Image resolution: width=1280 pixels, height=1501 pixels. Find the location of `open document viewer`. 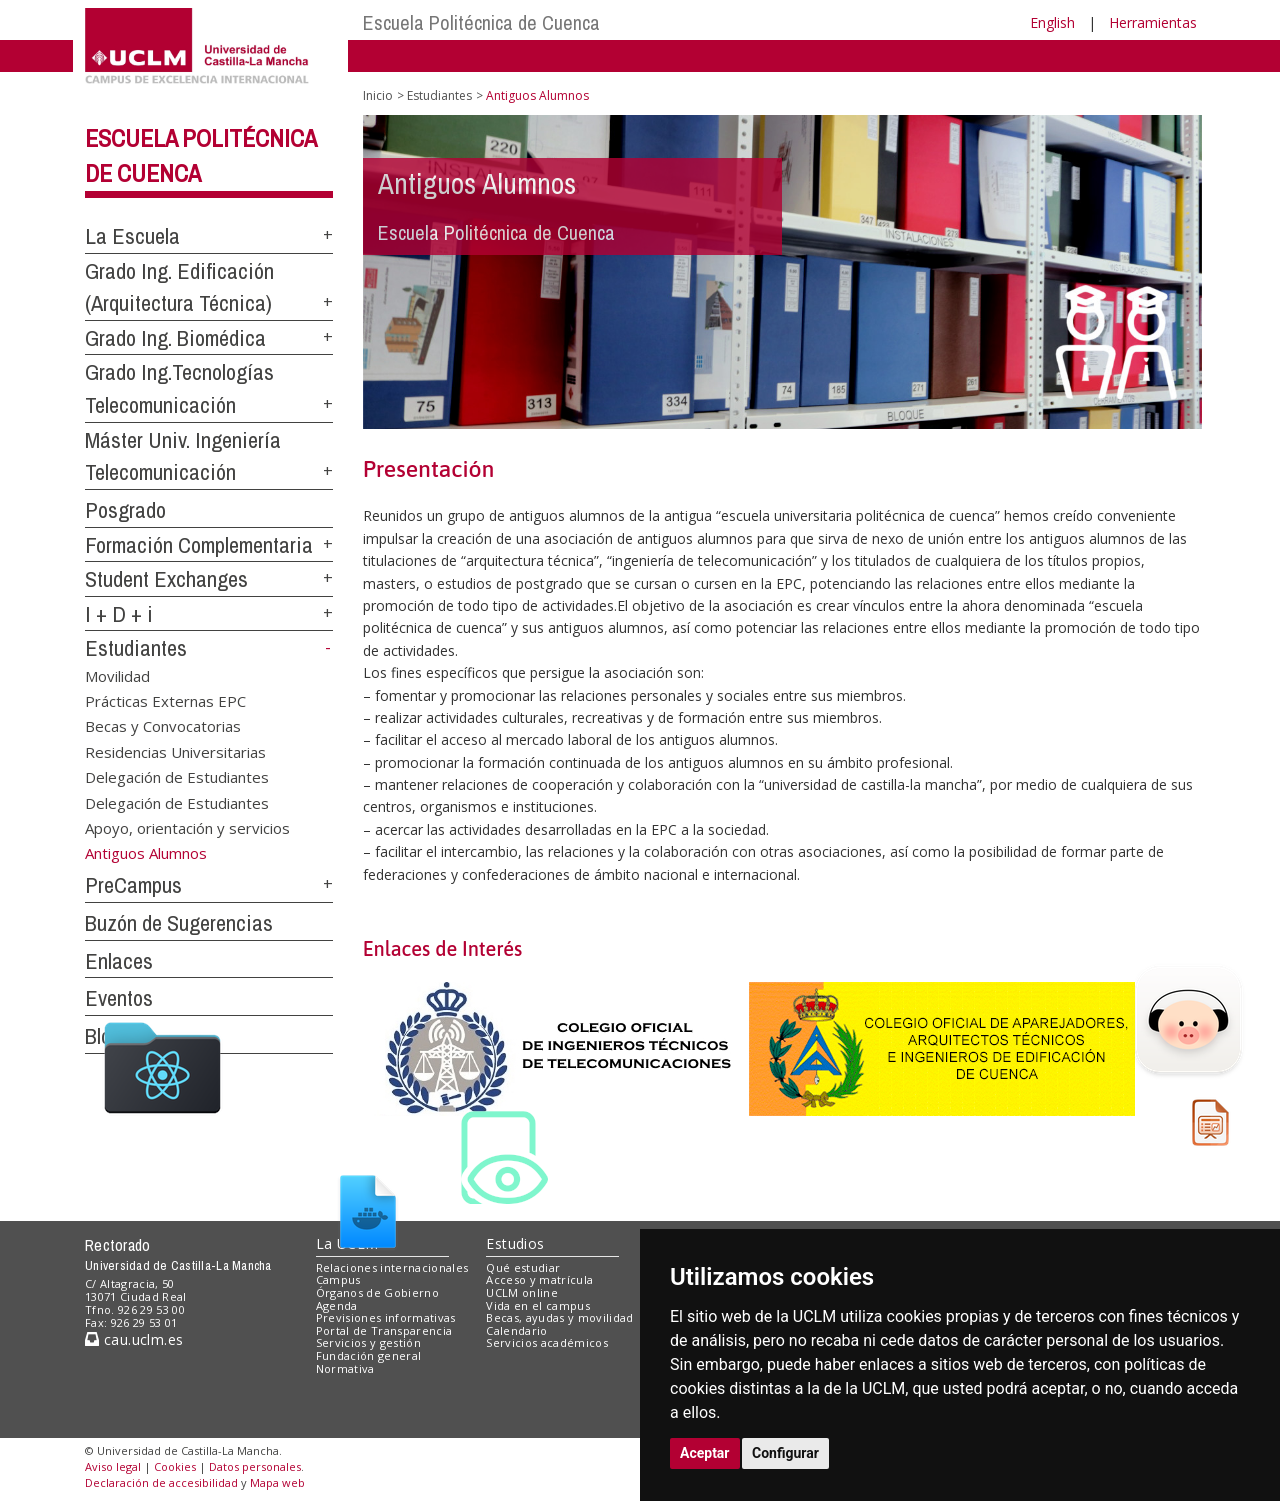

open document viewer is located at coordinates (498, 1154).